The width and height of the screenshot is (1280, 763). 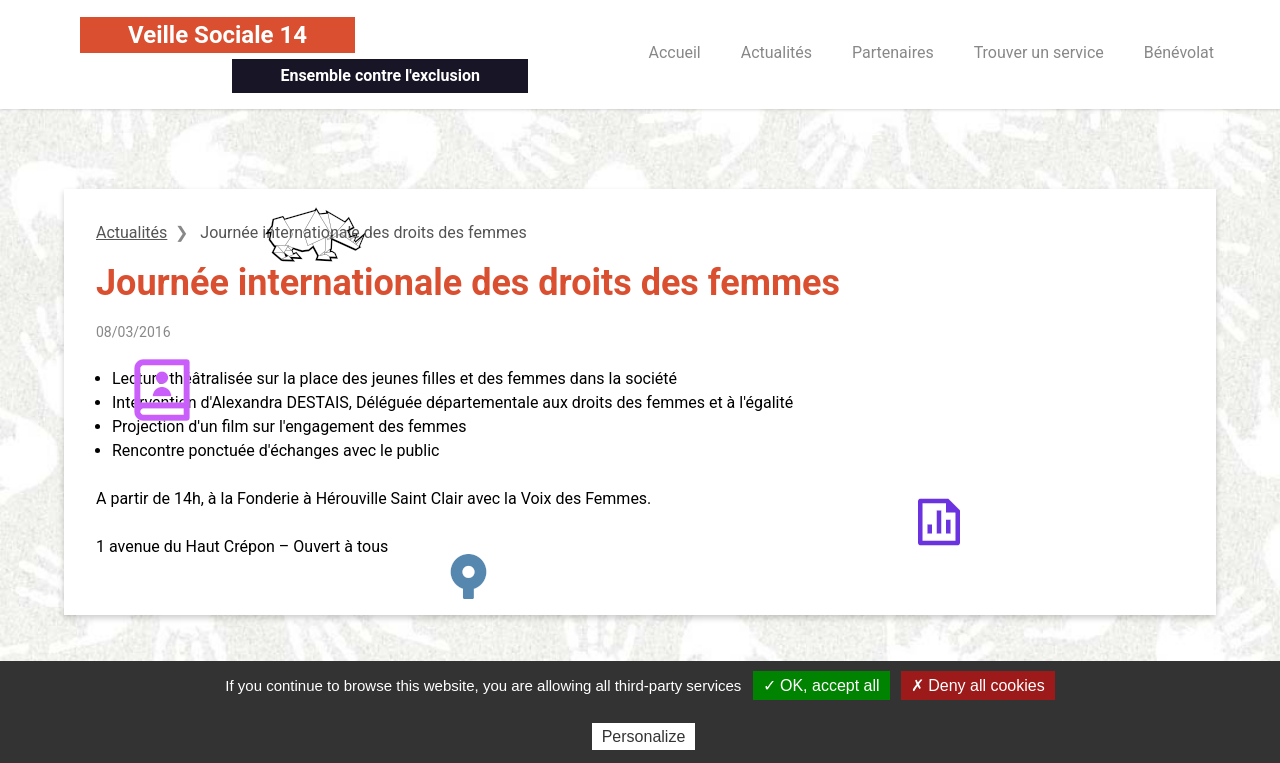 I want to click on supercrease brand logo, so click(x=315, y=234).